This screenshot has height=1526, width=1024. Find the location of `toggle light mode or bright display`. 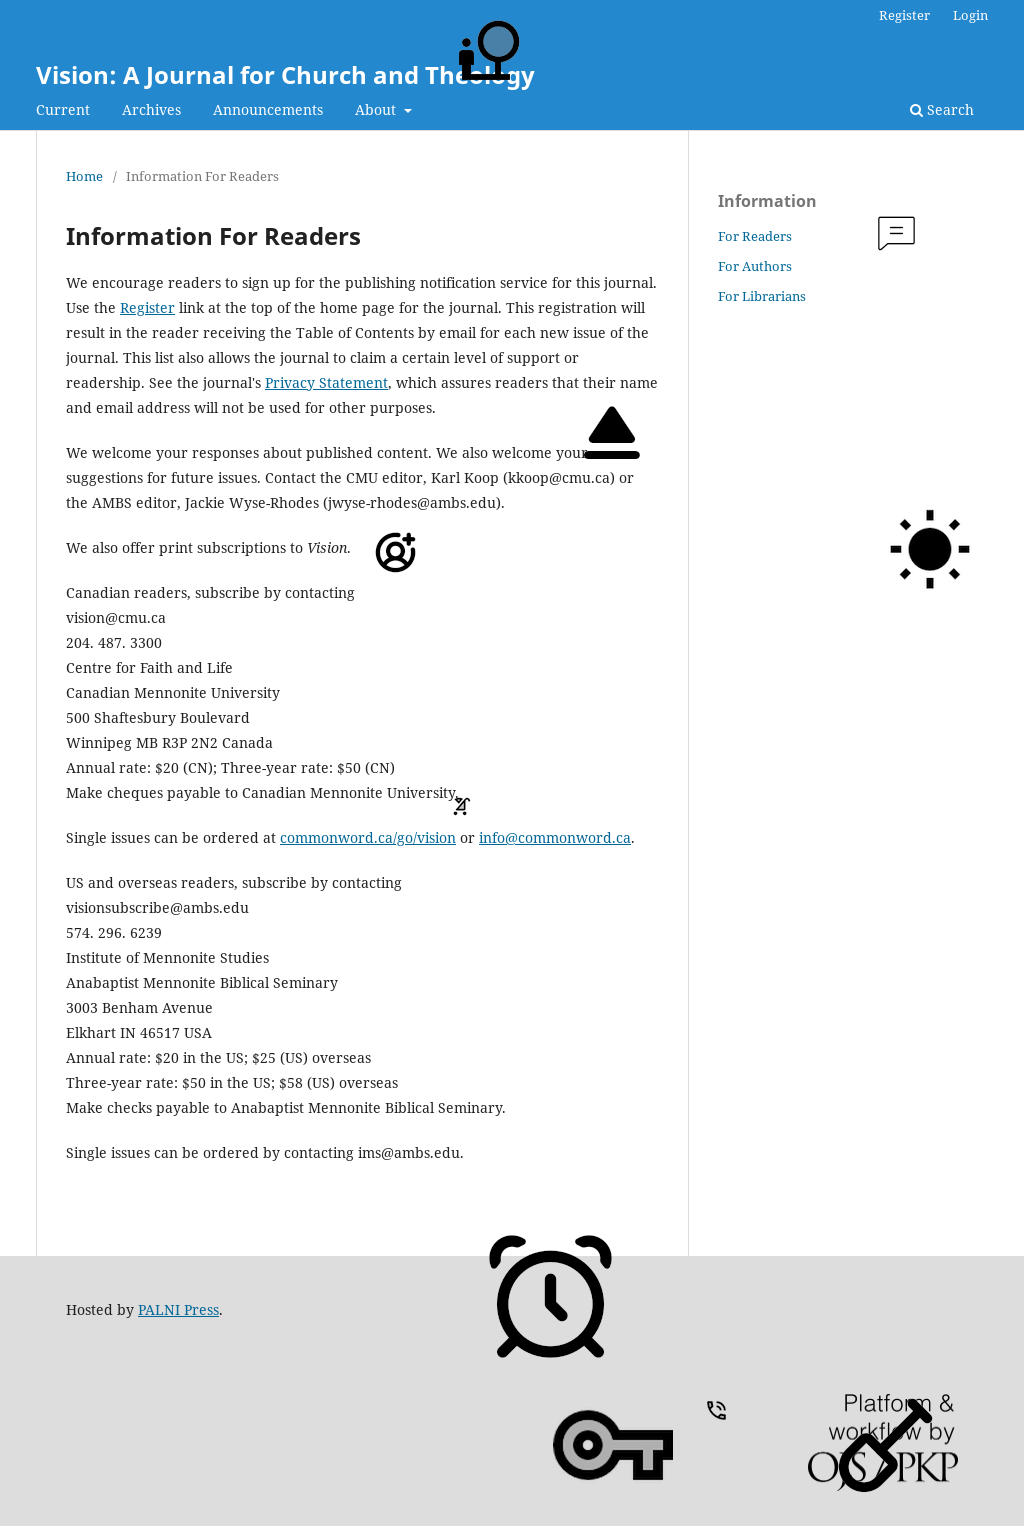

toggle light mode or bright display is located at coordinates (930, 551).